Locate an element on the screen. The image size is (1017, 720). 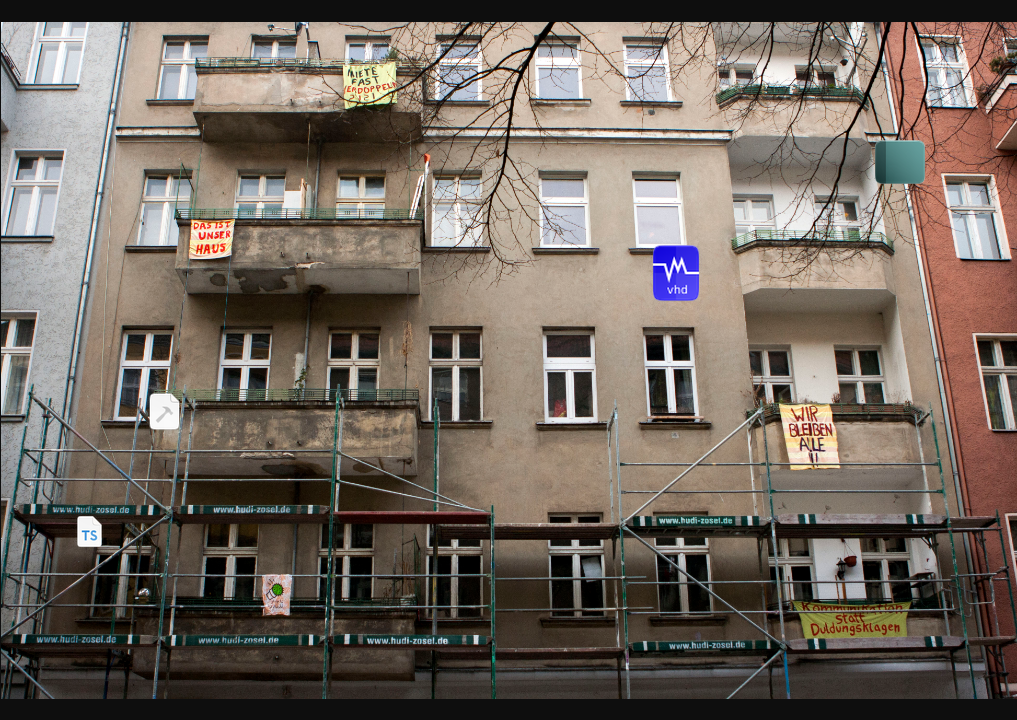
a typescript source code file is located at coordinates (89, 531).